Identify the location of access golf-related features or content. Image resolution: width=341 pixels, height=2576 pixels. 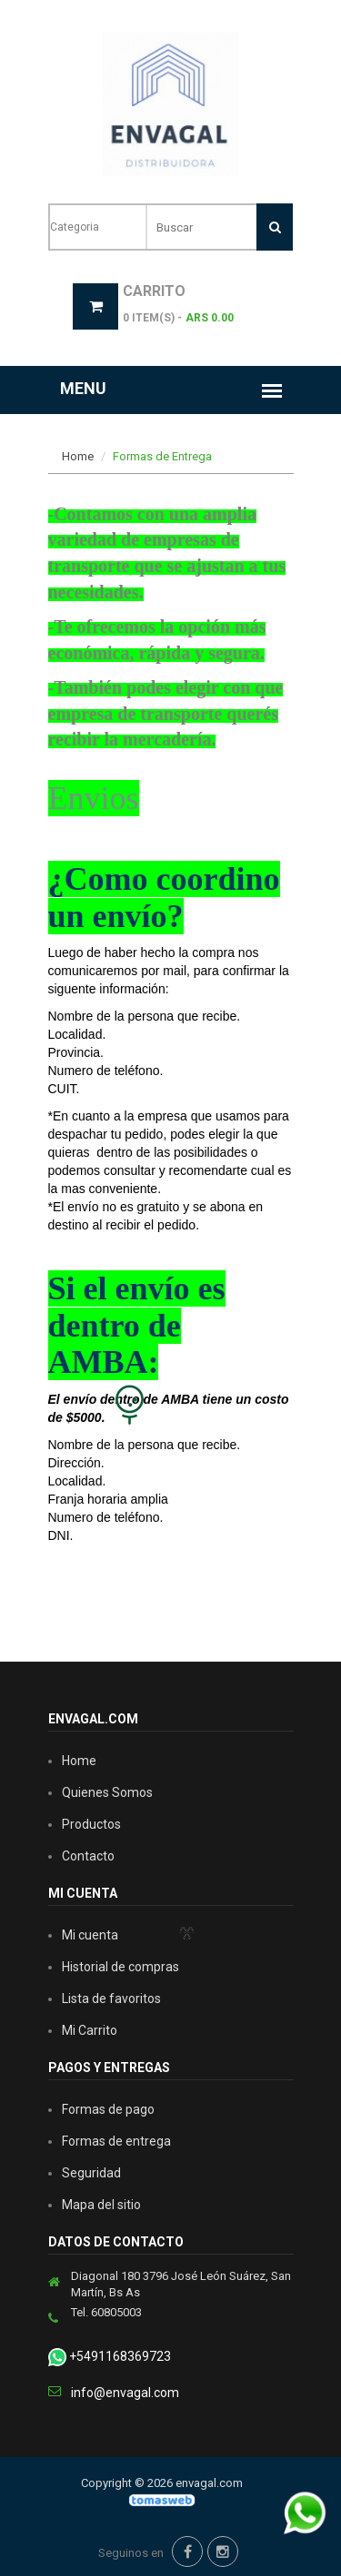
(129, 1404).